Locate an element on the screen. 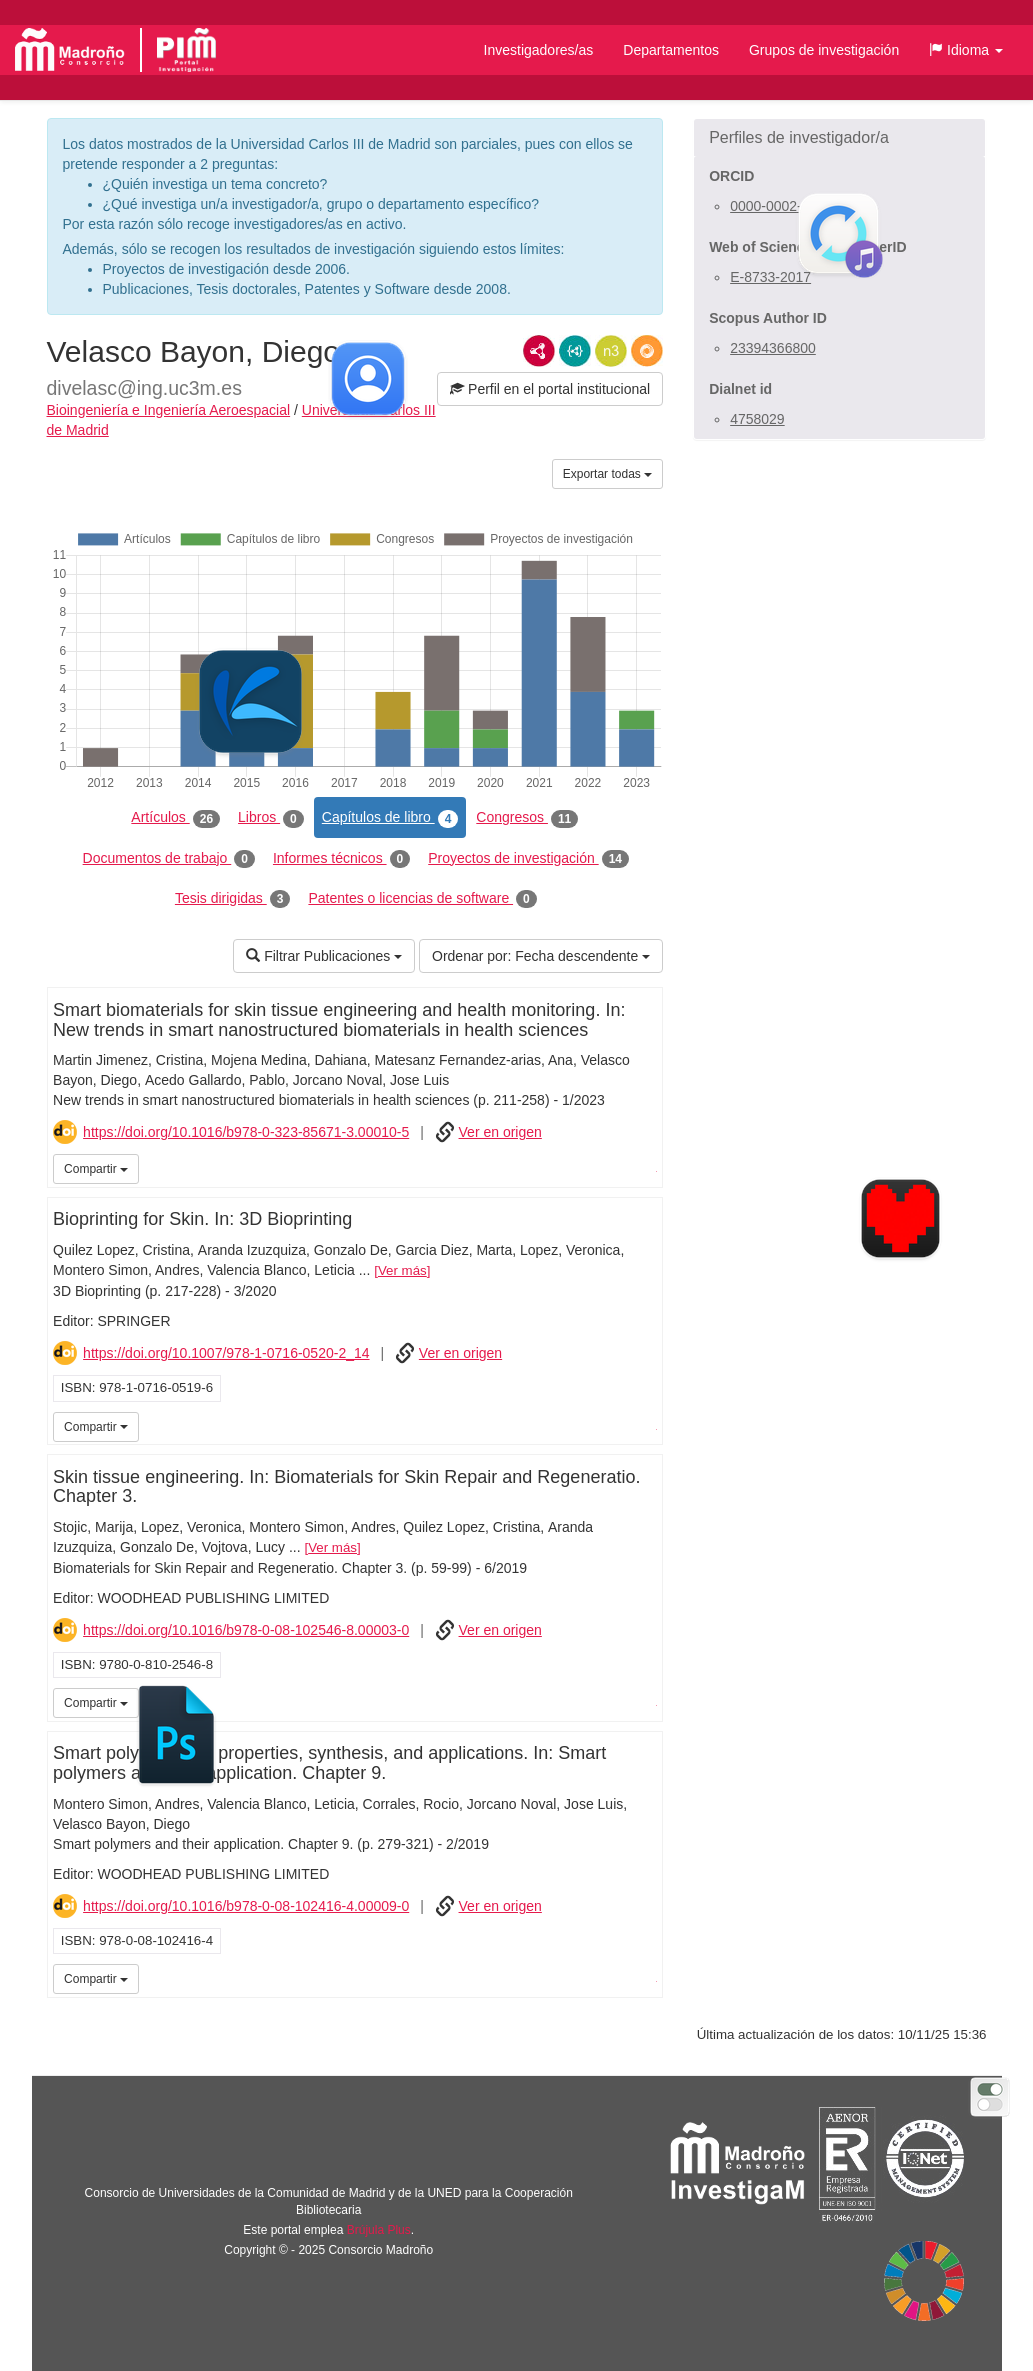 This screenshot has height=2371, width=1033. a photoshop document file is located at coordinates (176, 1734).